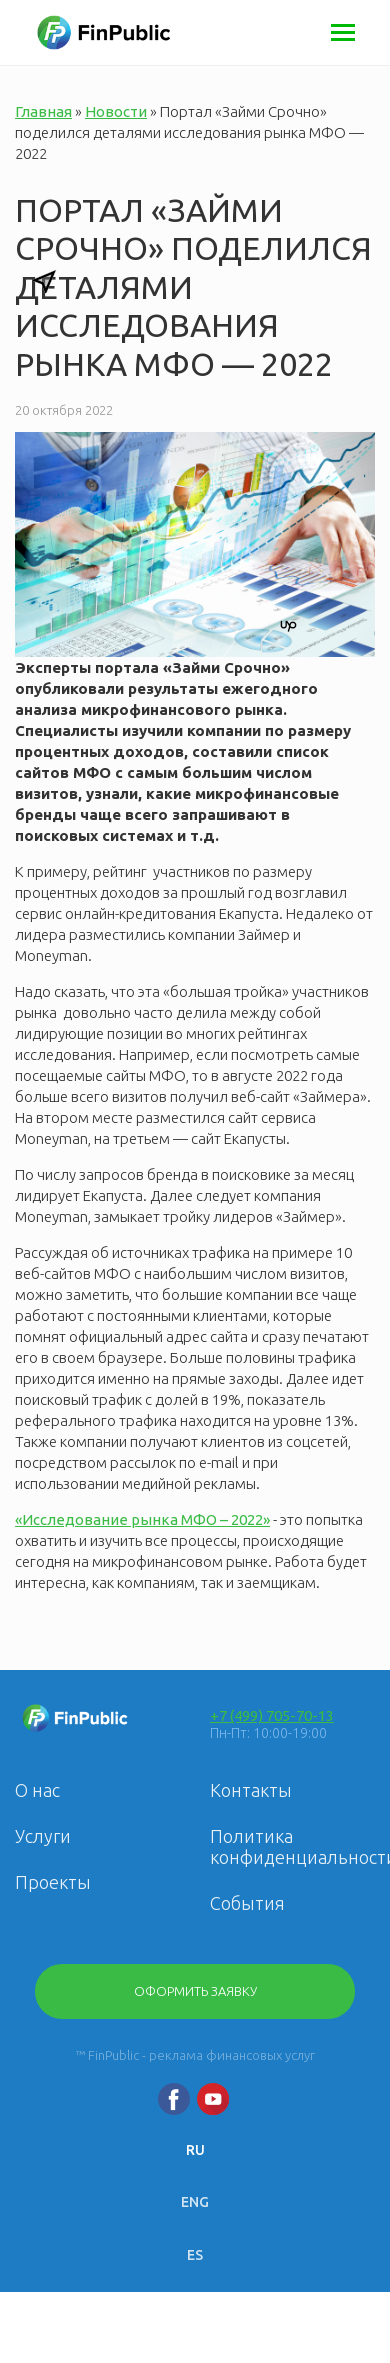 The image size is (390, 2363). Describe the element at coordinates (288, 625) in the screenshot. I see `link to upwork freelancer profile` at that location.